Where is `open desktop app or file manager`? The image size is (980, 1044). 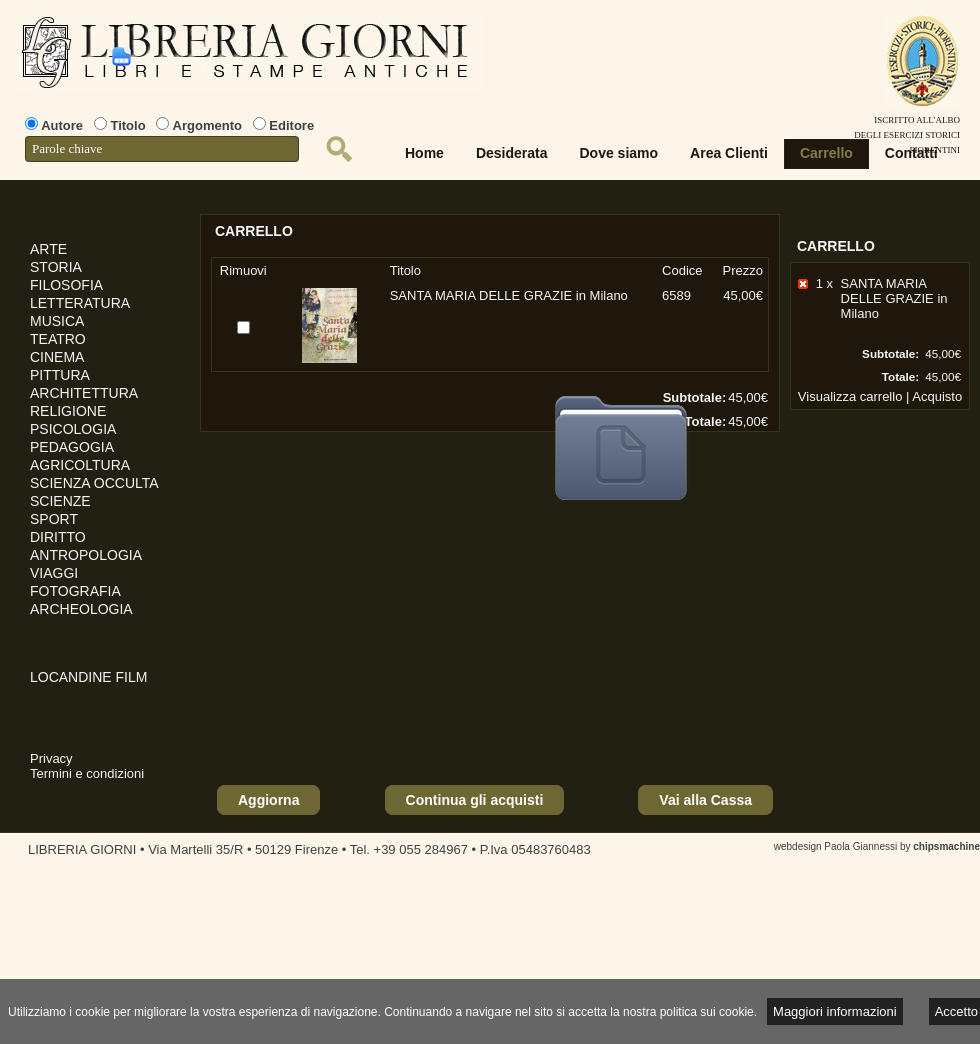
open desktop app or file manager is located at coordinates (121, 56).